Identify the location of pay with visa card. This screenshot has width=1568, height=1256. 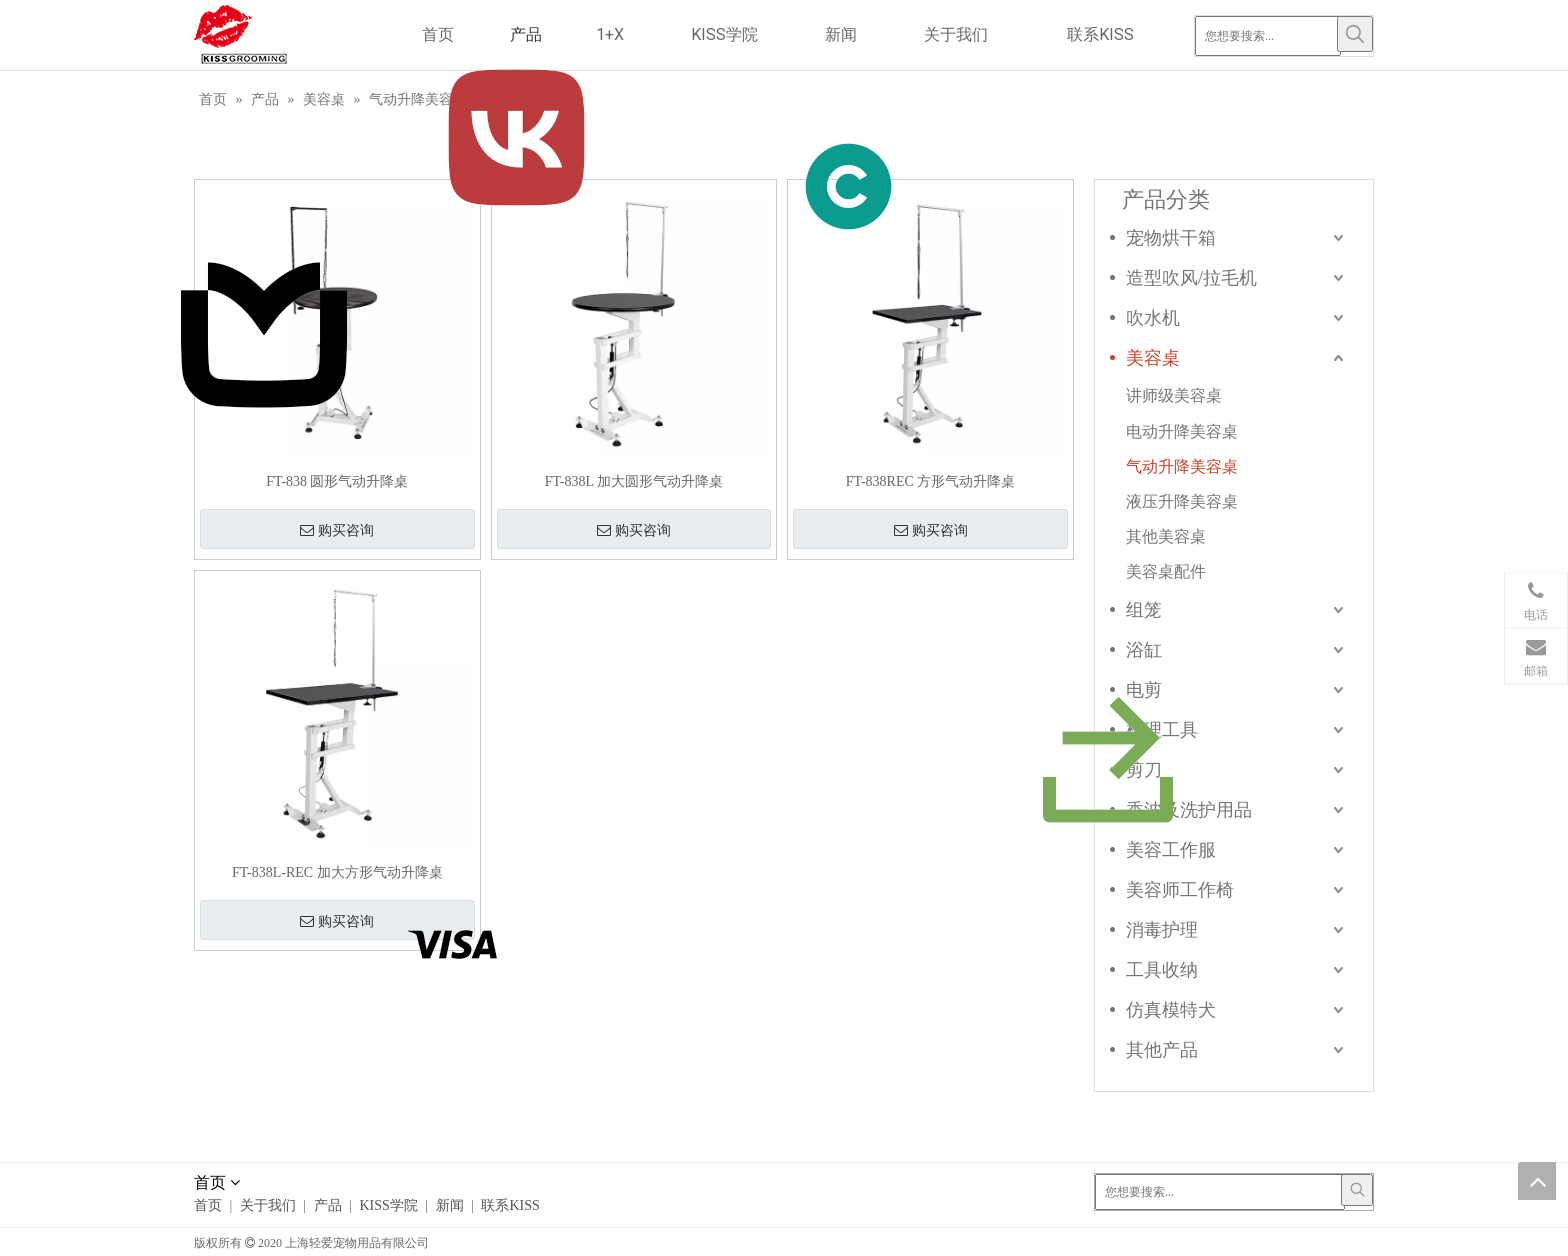
(452, 944).